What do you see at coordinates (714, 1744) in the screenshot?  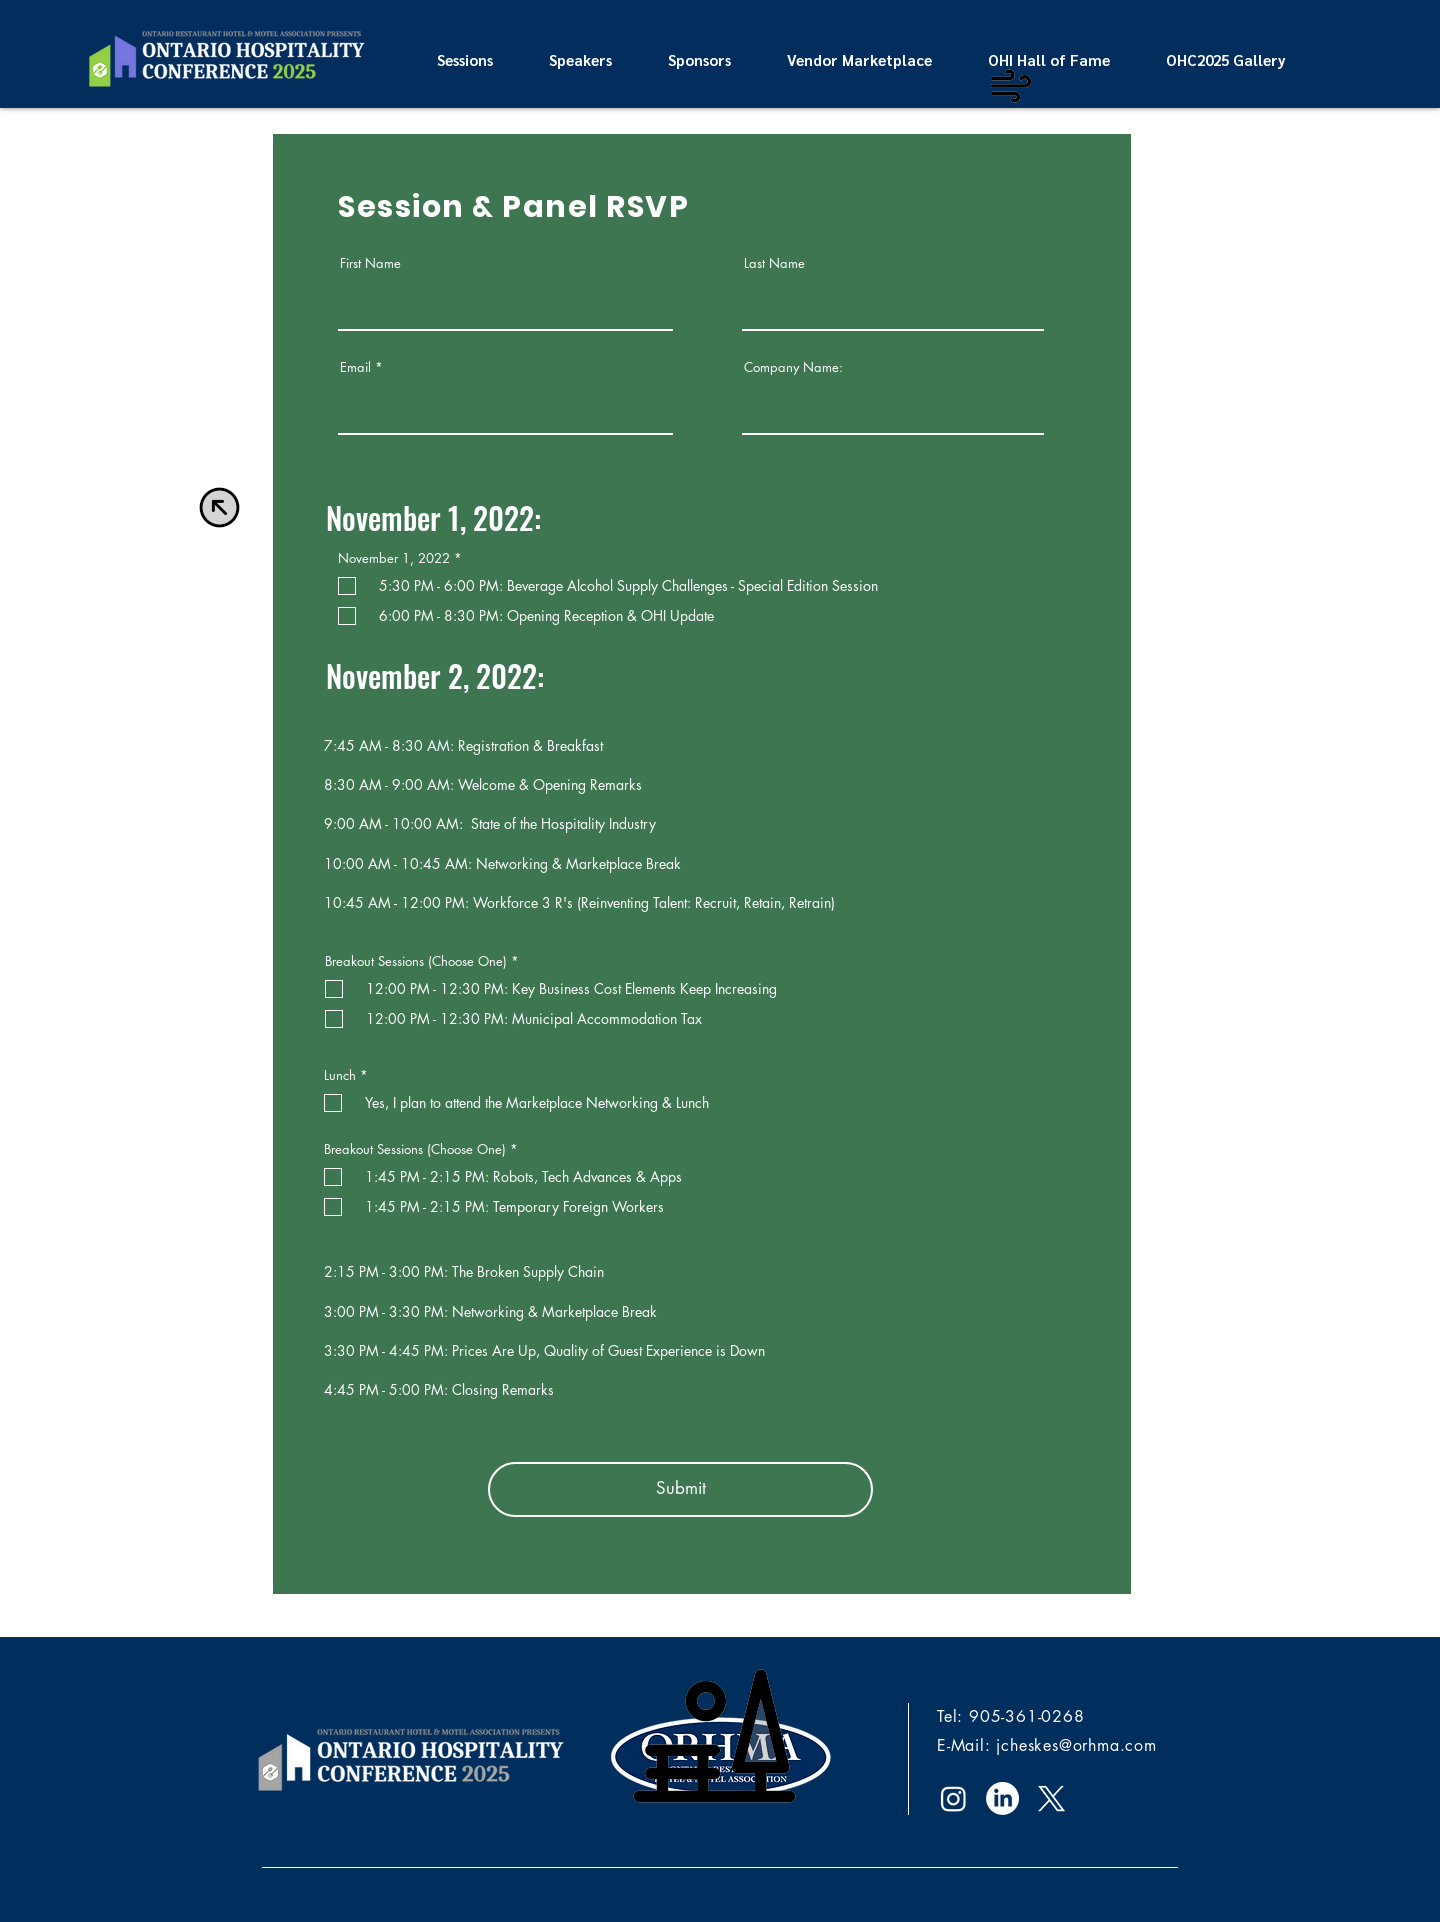 I see `view nearby parks or green spaces` at bounding box center [714, 1744].